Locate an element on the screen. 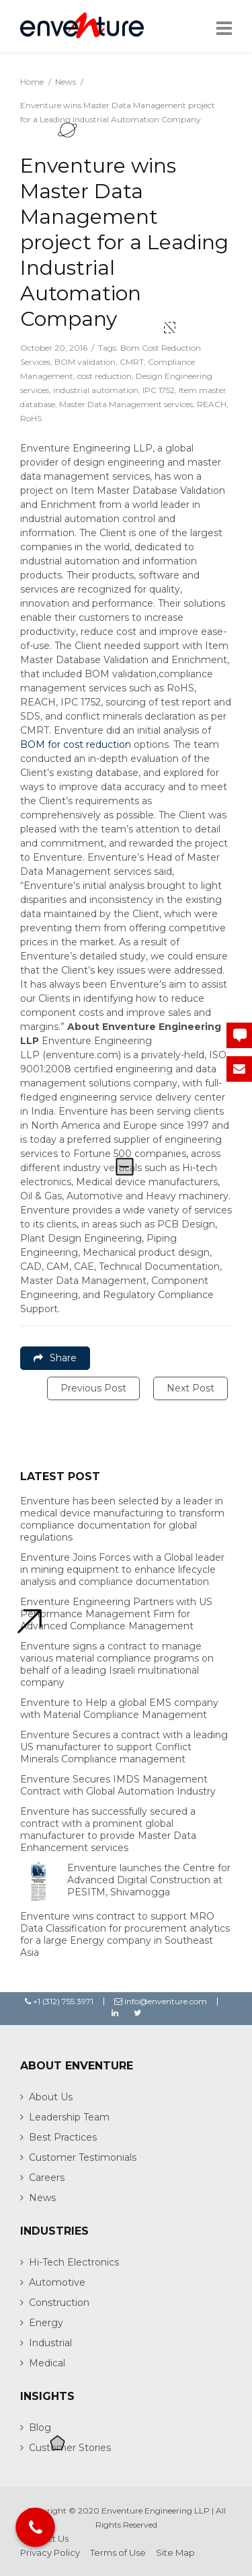  a pentagon shape indicator is located at coordinates (57, 2443).